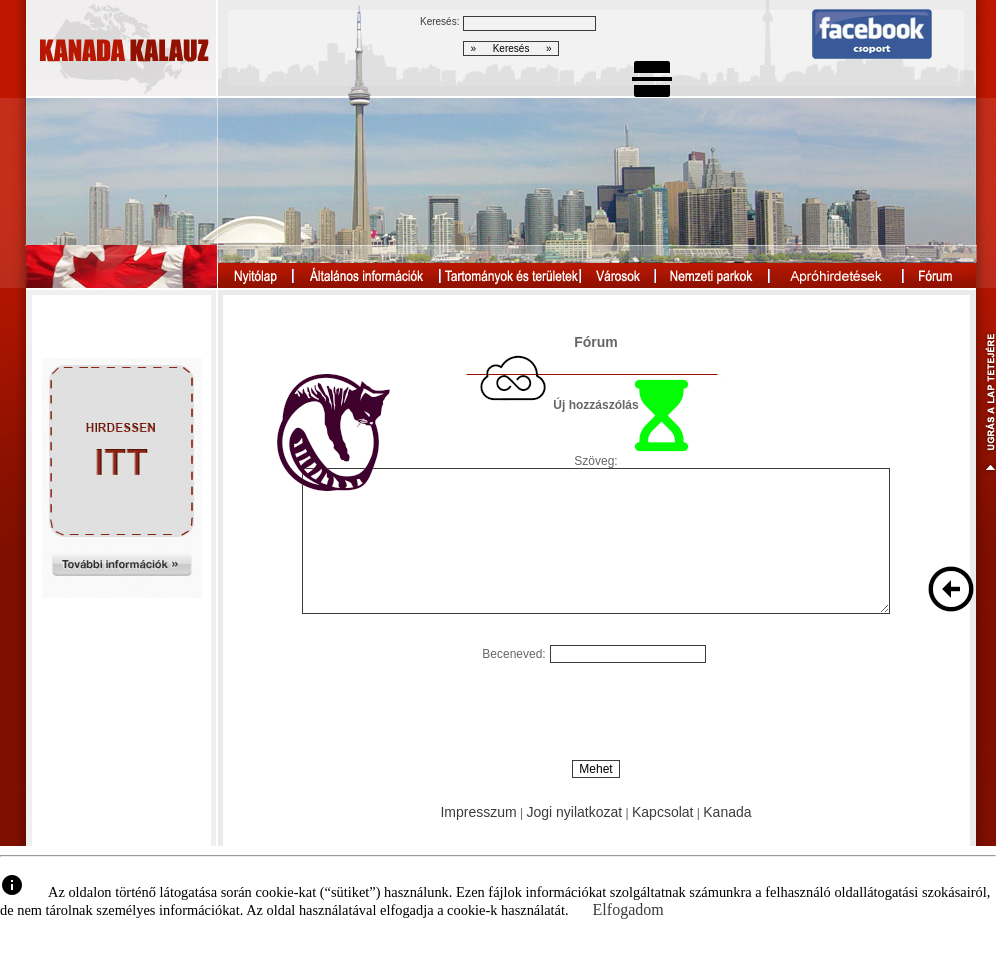 This screenshot has height=969, width=996. I want to click on open GNU IceCat browser, so click(333, 432).